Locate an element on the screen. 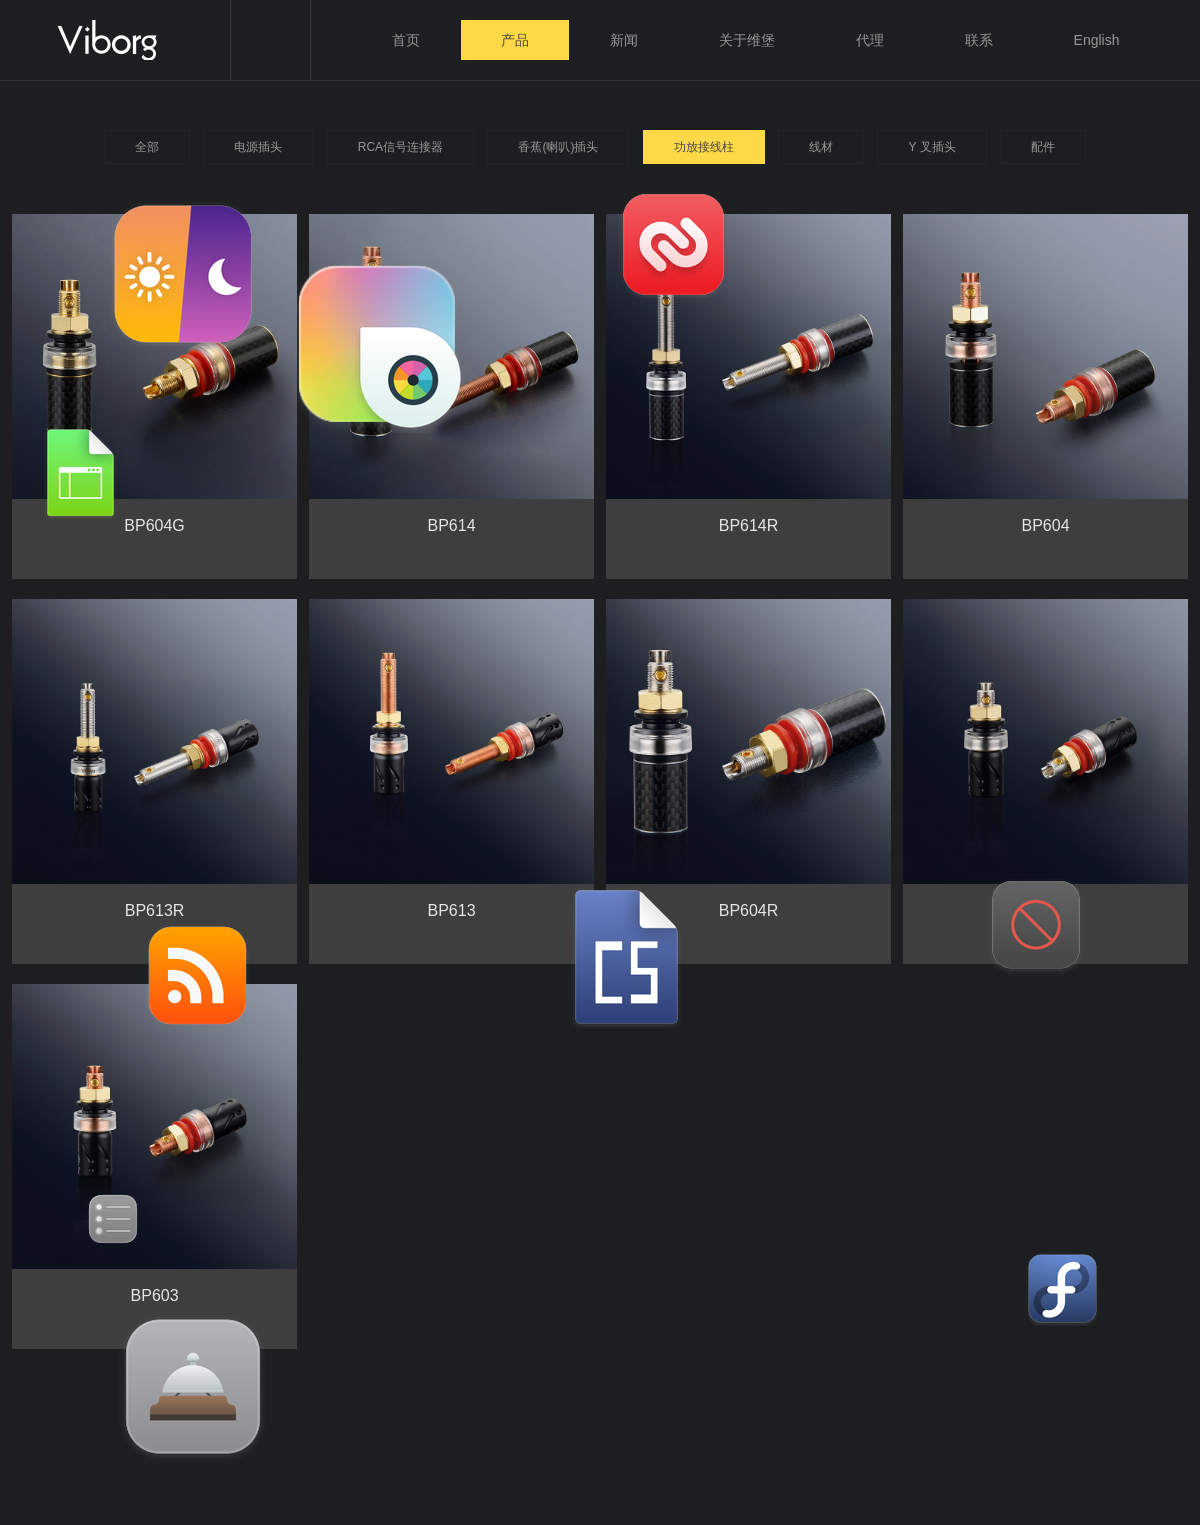  access system services preferences is located at coordinates (193, 1389).